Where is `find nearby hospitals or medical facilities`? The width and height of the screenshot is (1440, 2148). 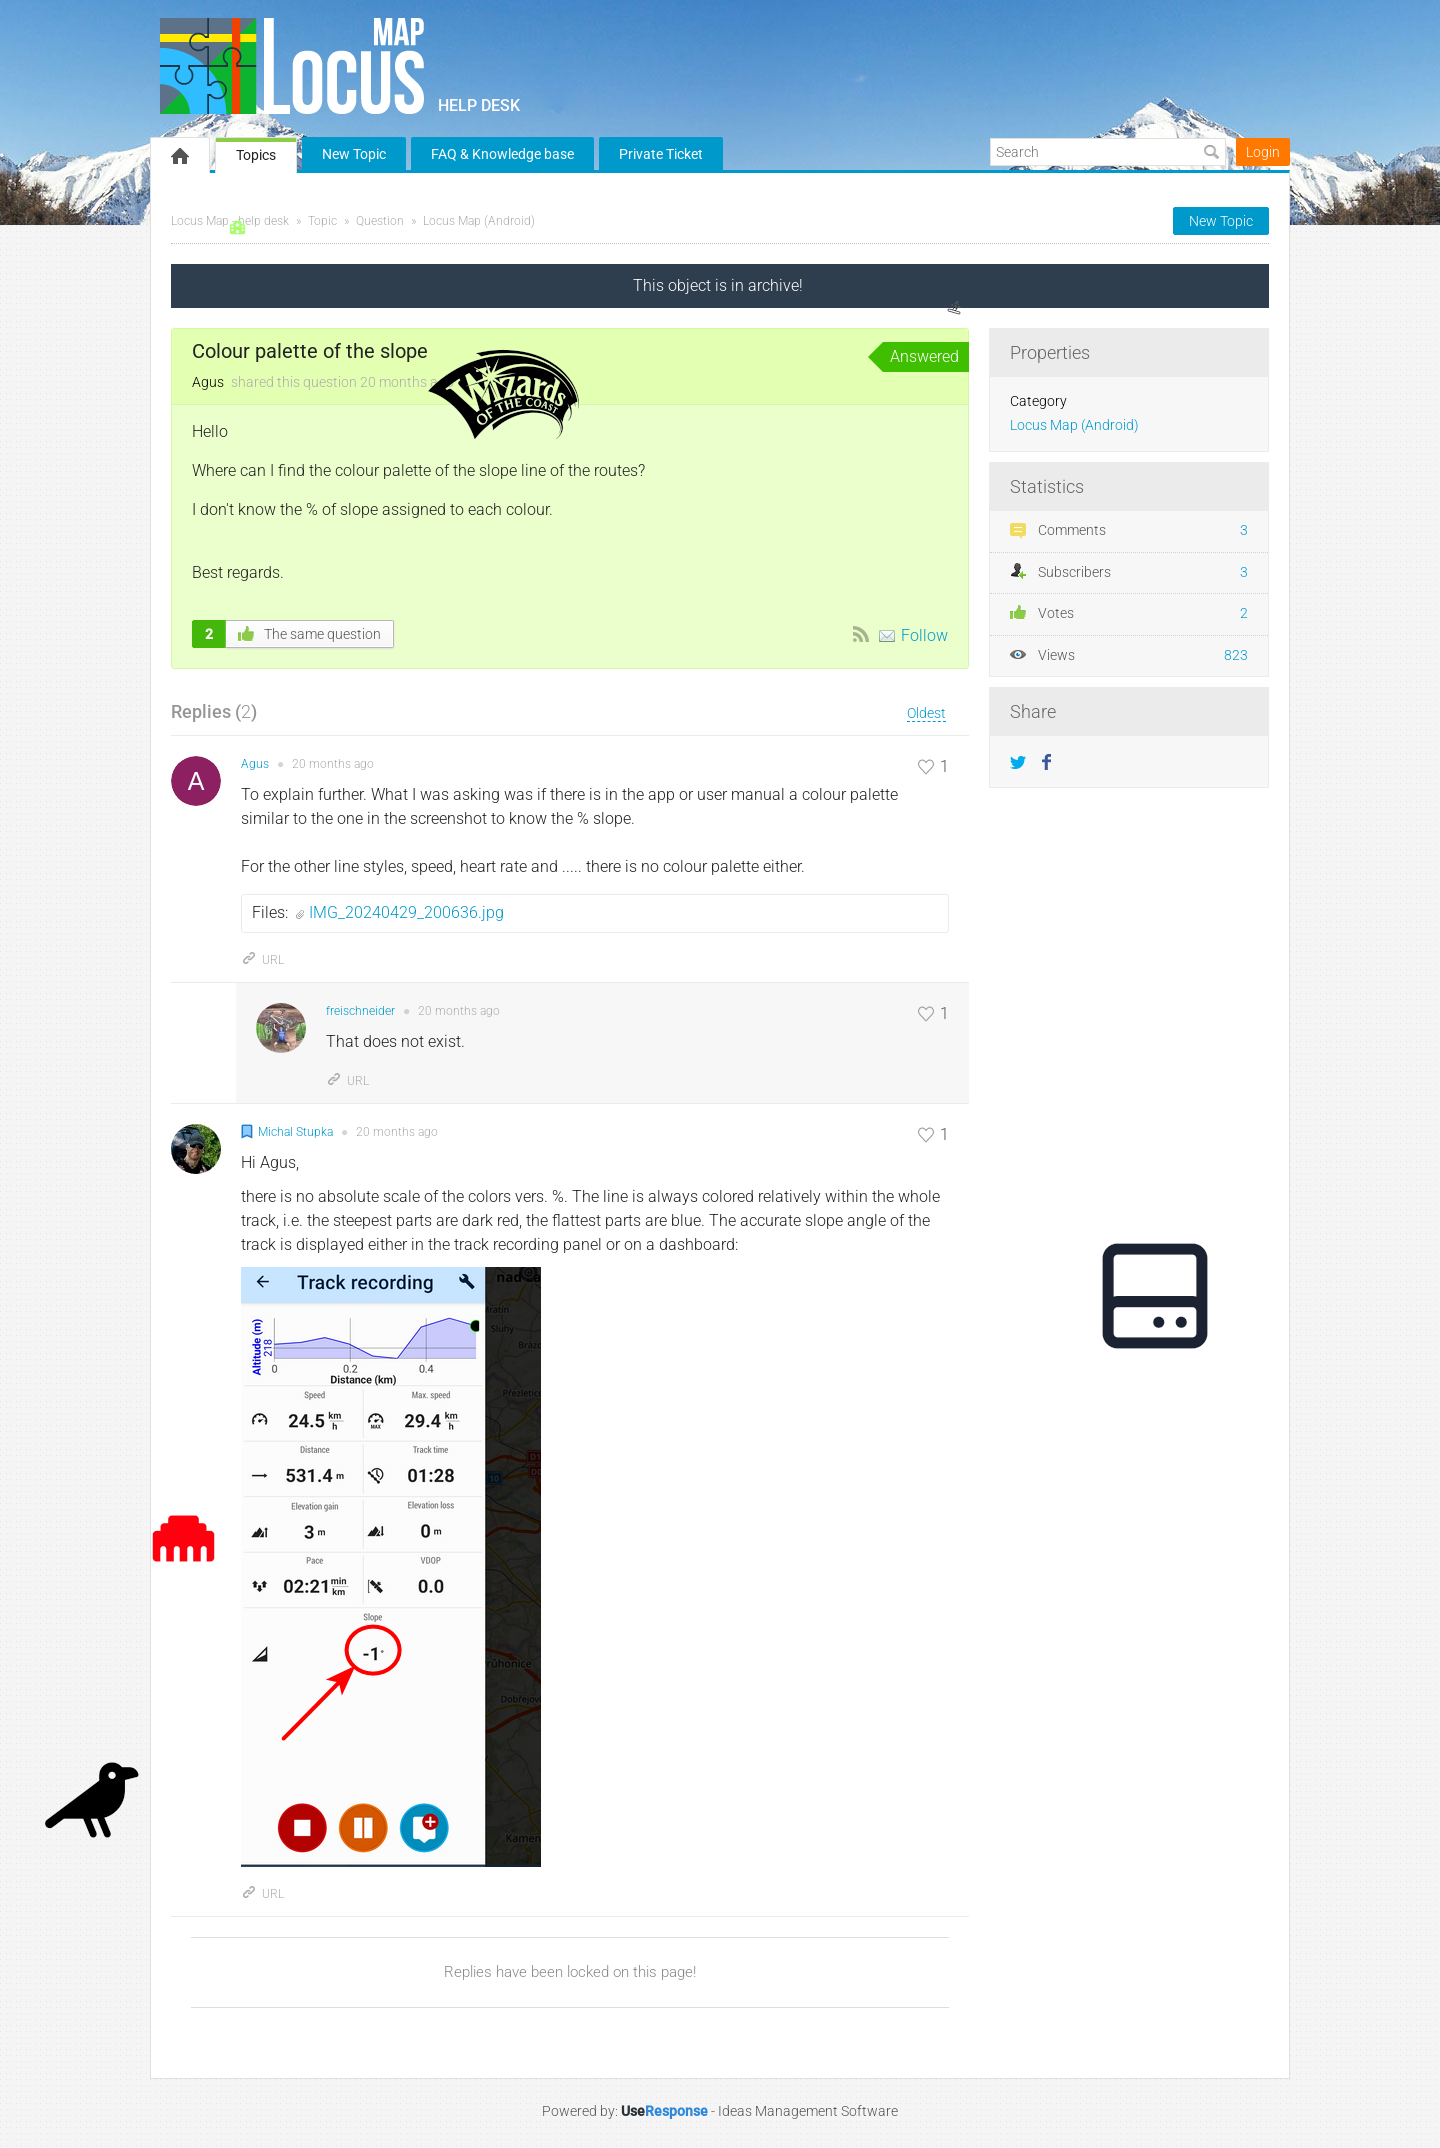 find nearby hospitals or medical facilities is located at coordinates (237, 227).